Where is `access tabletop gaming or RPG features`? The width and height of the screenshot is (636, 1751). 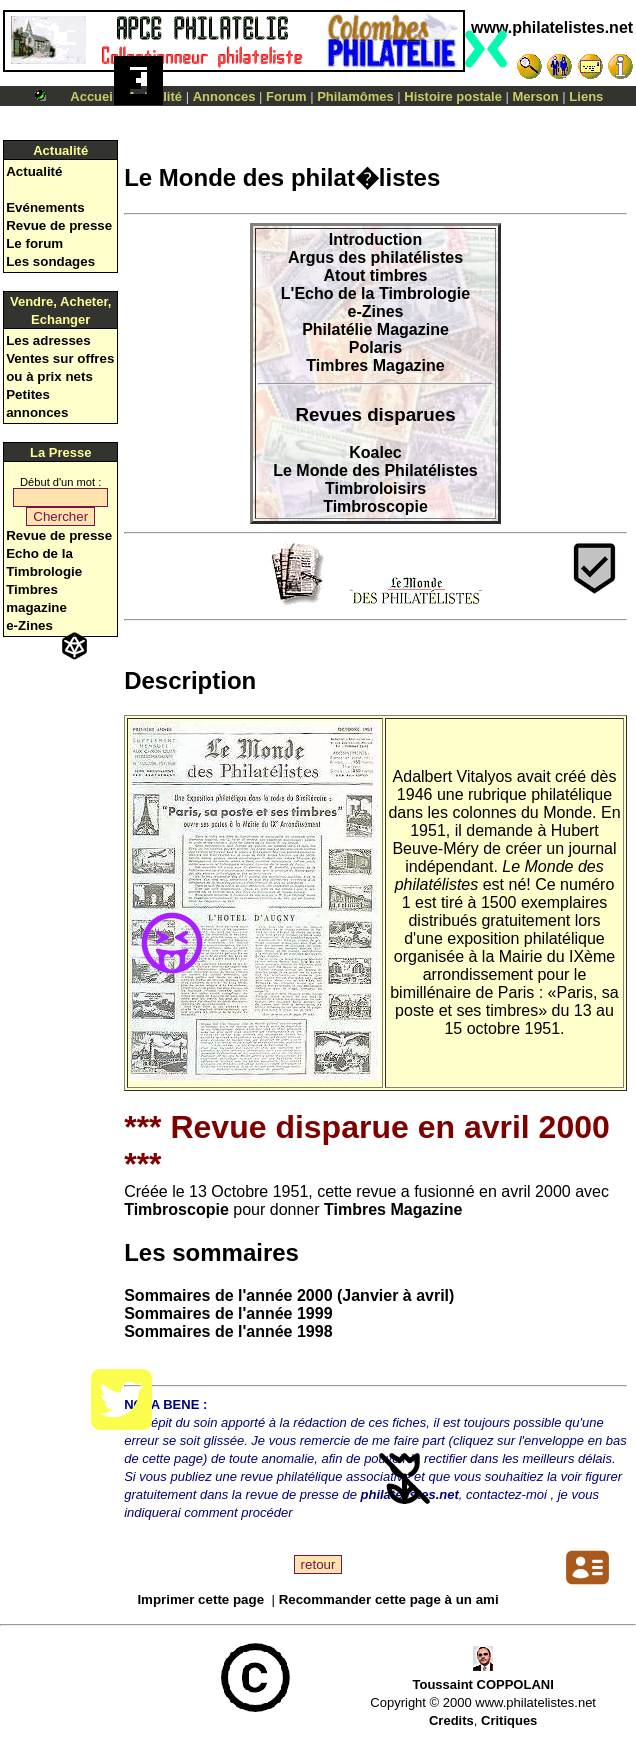 access tabletop gaming or RPG features is located at coordinates (74, 645).